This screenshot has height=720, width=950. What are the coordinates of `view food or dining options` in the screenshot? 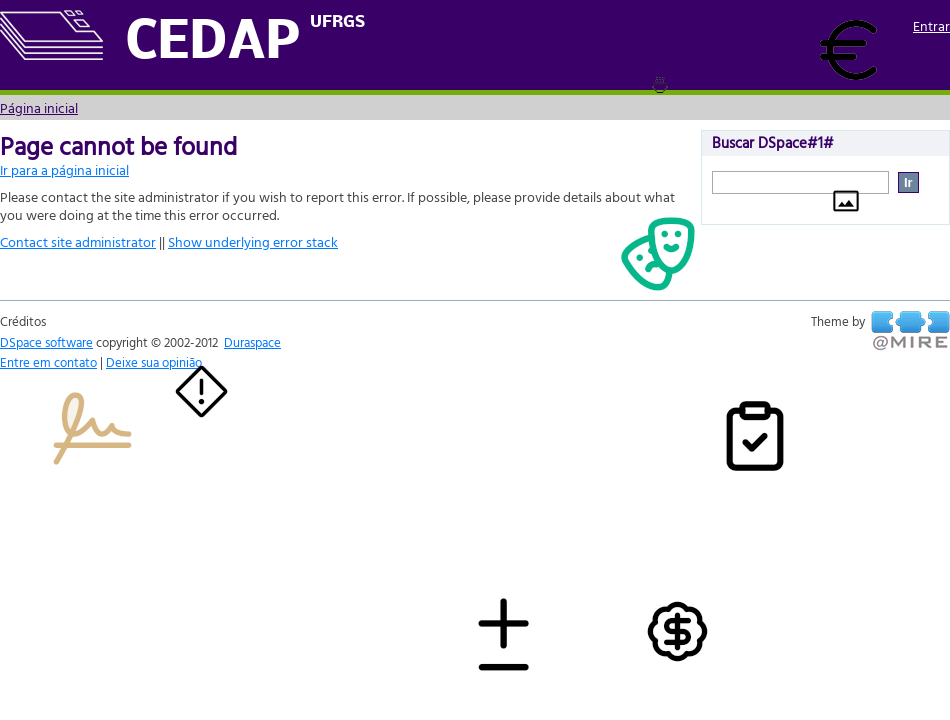 It's located at (660, 85).